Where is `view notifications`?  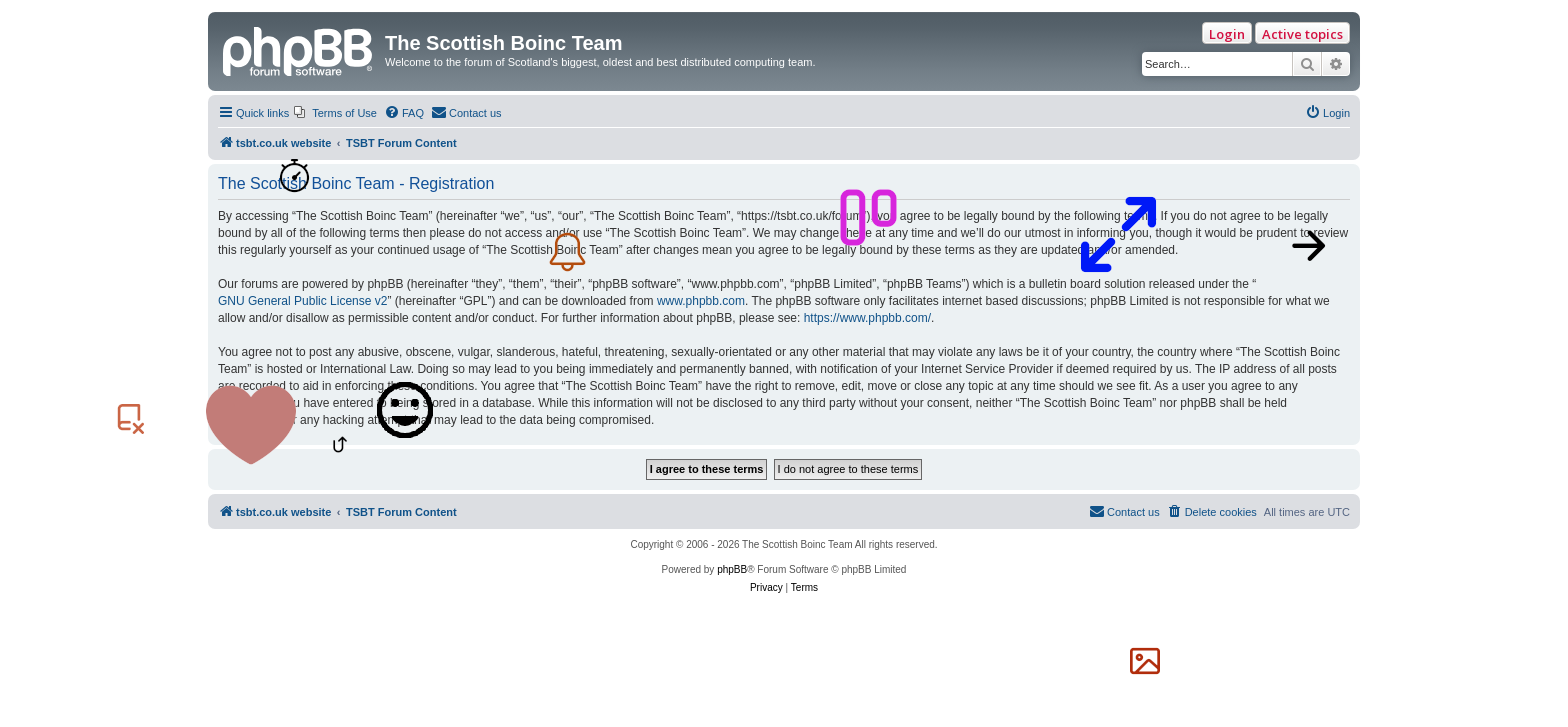
view notifications is located at coordinates (567, 252).